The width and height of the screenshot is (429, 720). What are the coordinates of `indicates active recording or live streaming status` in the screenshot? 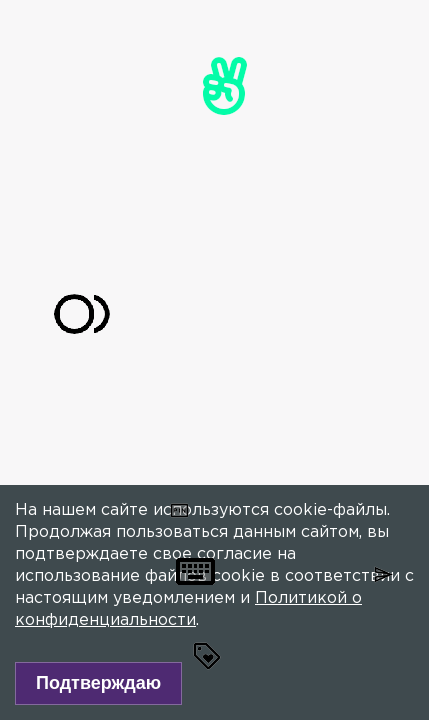 It's located at (82, 314).